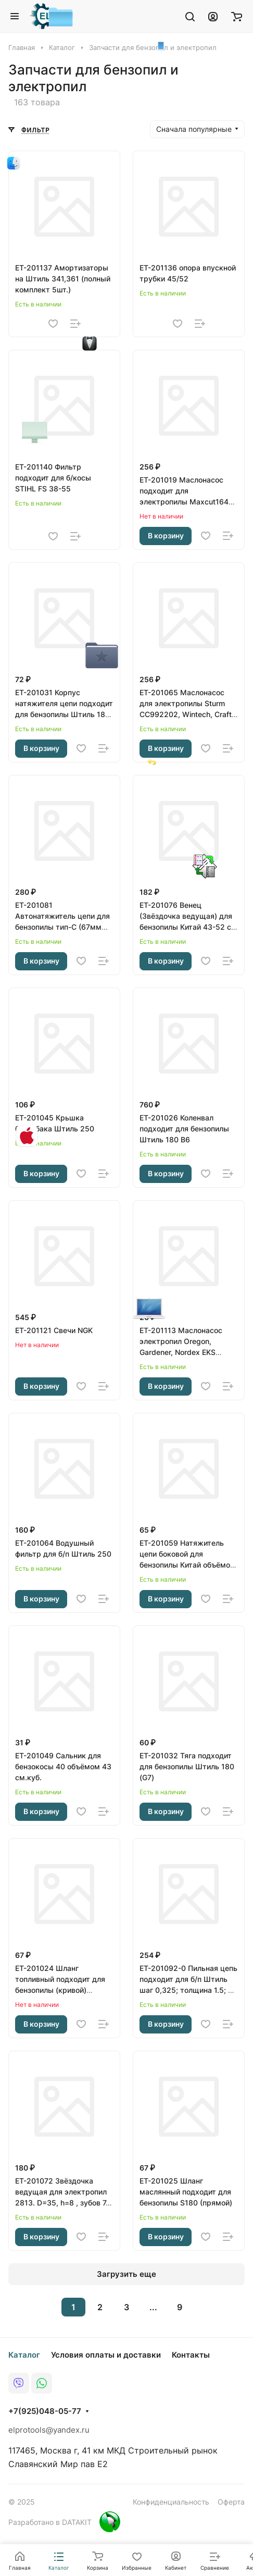 The image size is (253, 2576). Describe the element at coordinates (102, 655) in the screenshot. I see `open bookmarked or favorite files` at that location.